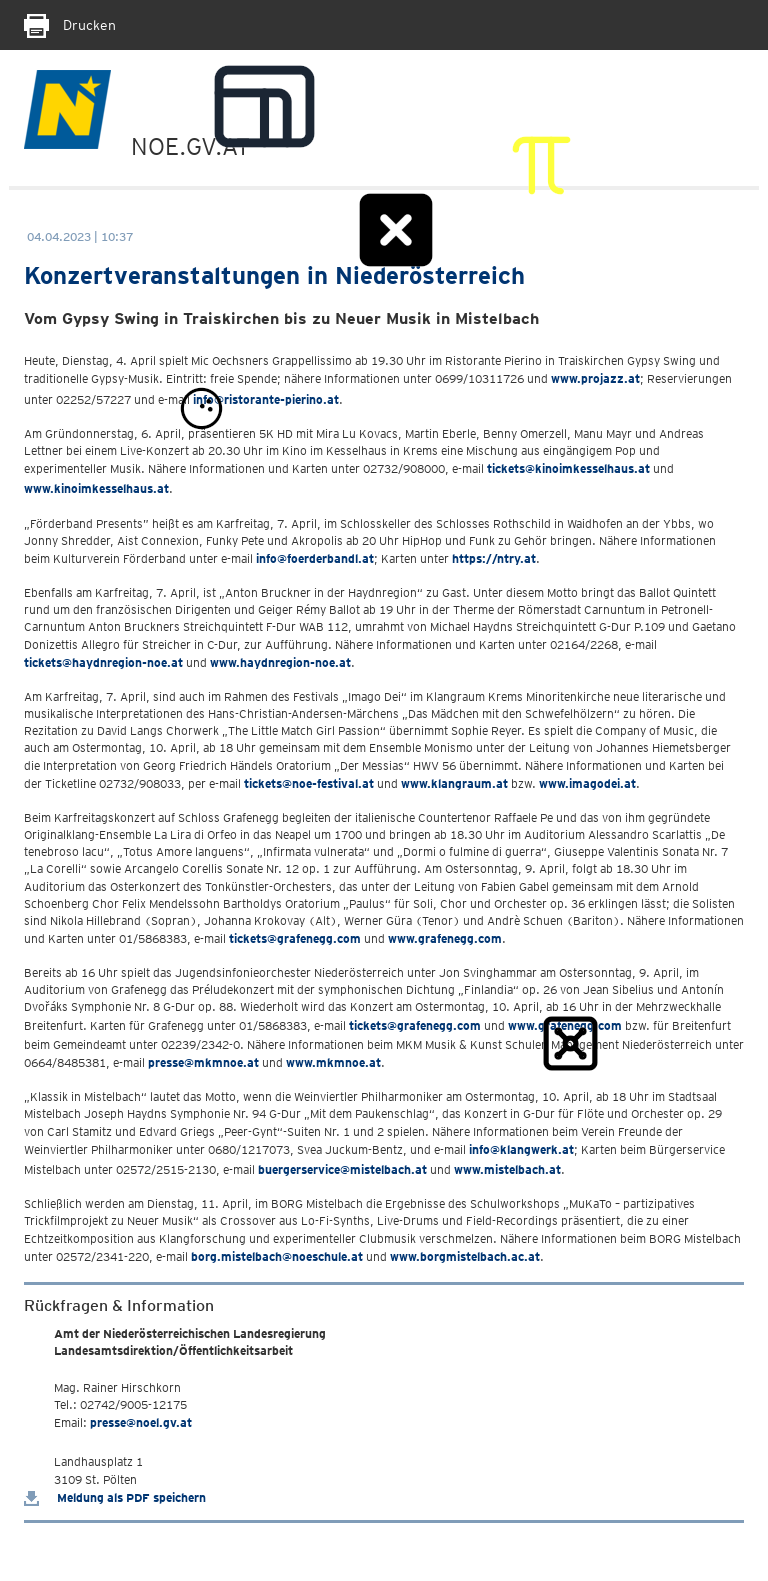 This screenshot has width=768, height=1581. I want to click on access secure storage or vault, so click(570, 1043).